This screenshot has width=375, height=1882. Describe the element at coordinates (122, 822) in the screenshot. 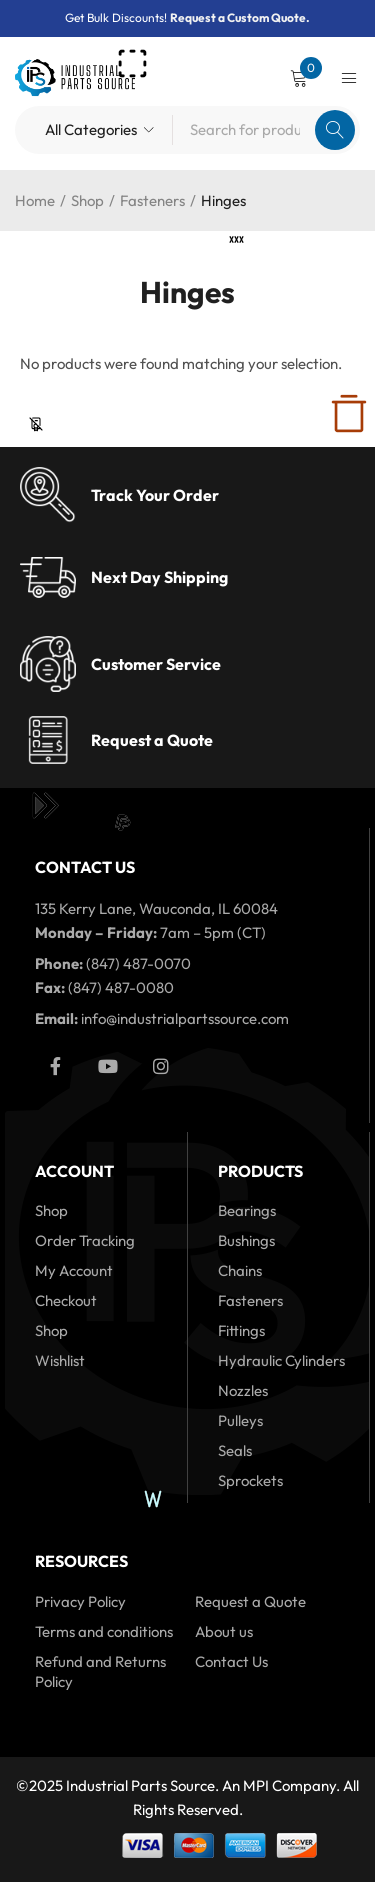

I see `pay with PayPal` at that location.